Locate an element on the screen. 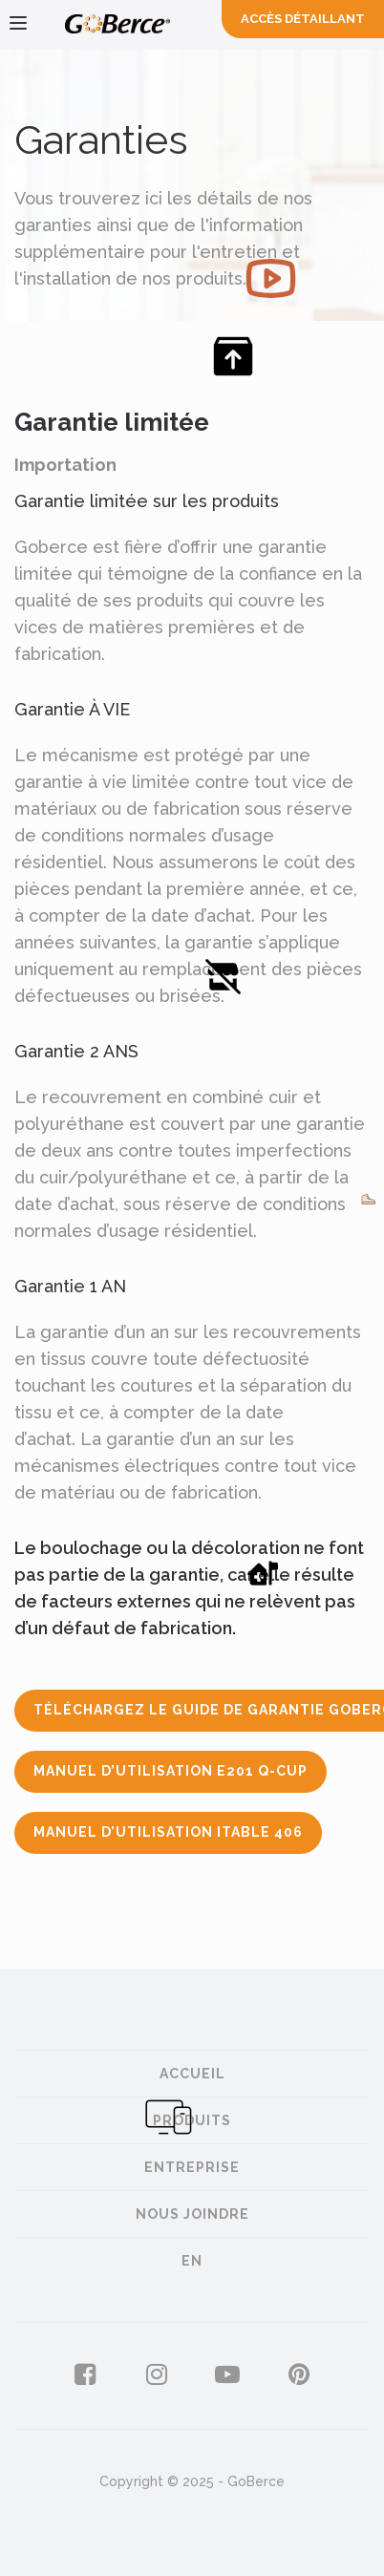  indicates a store or shop is closed is located at coordinates (223, 976).